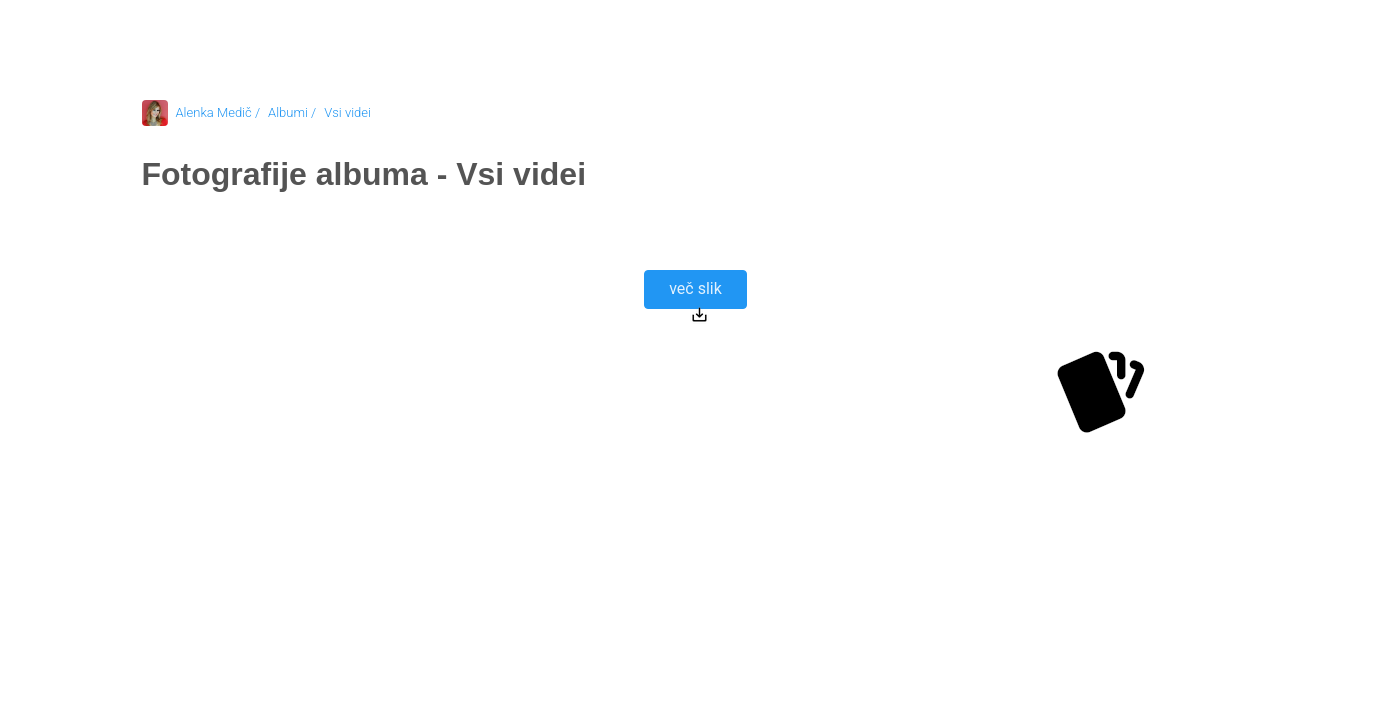 The image size is (1391, 720). What do you see at coordinates (699, 314) in the screenshot?
I see `download file to device` at bounding box center [699, 314].